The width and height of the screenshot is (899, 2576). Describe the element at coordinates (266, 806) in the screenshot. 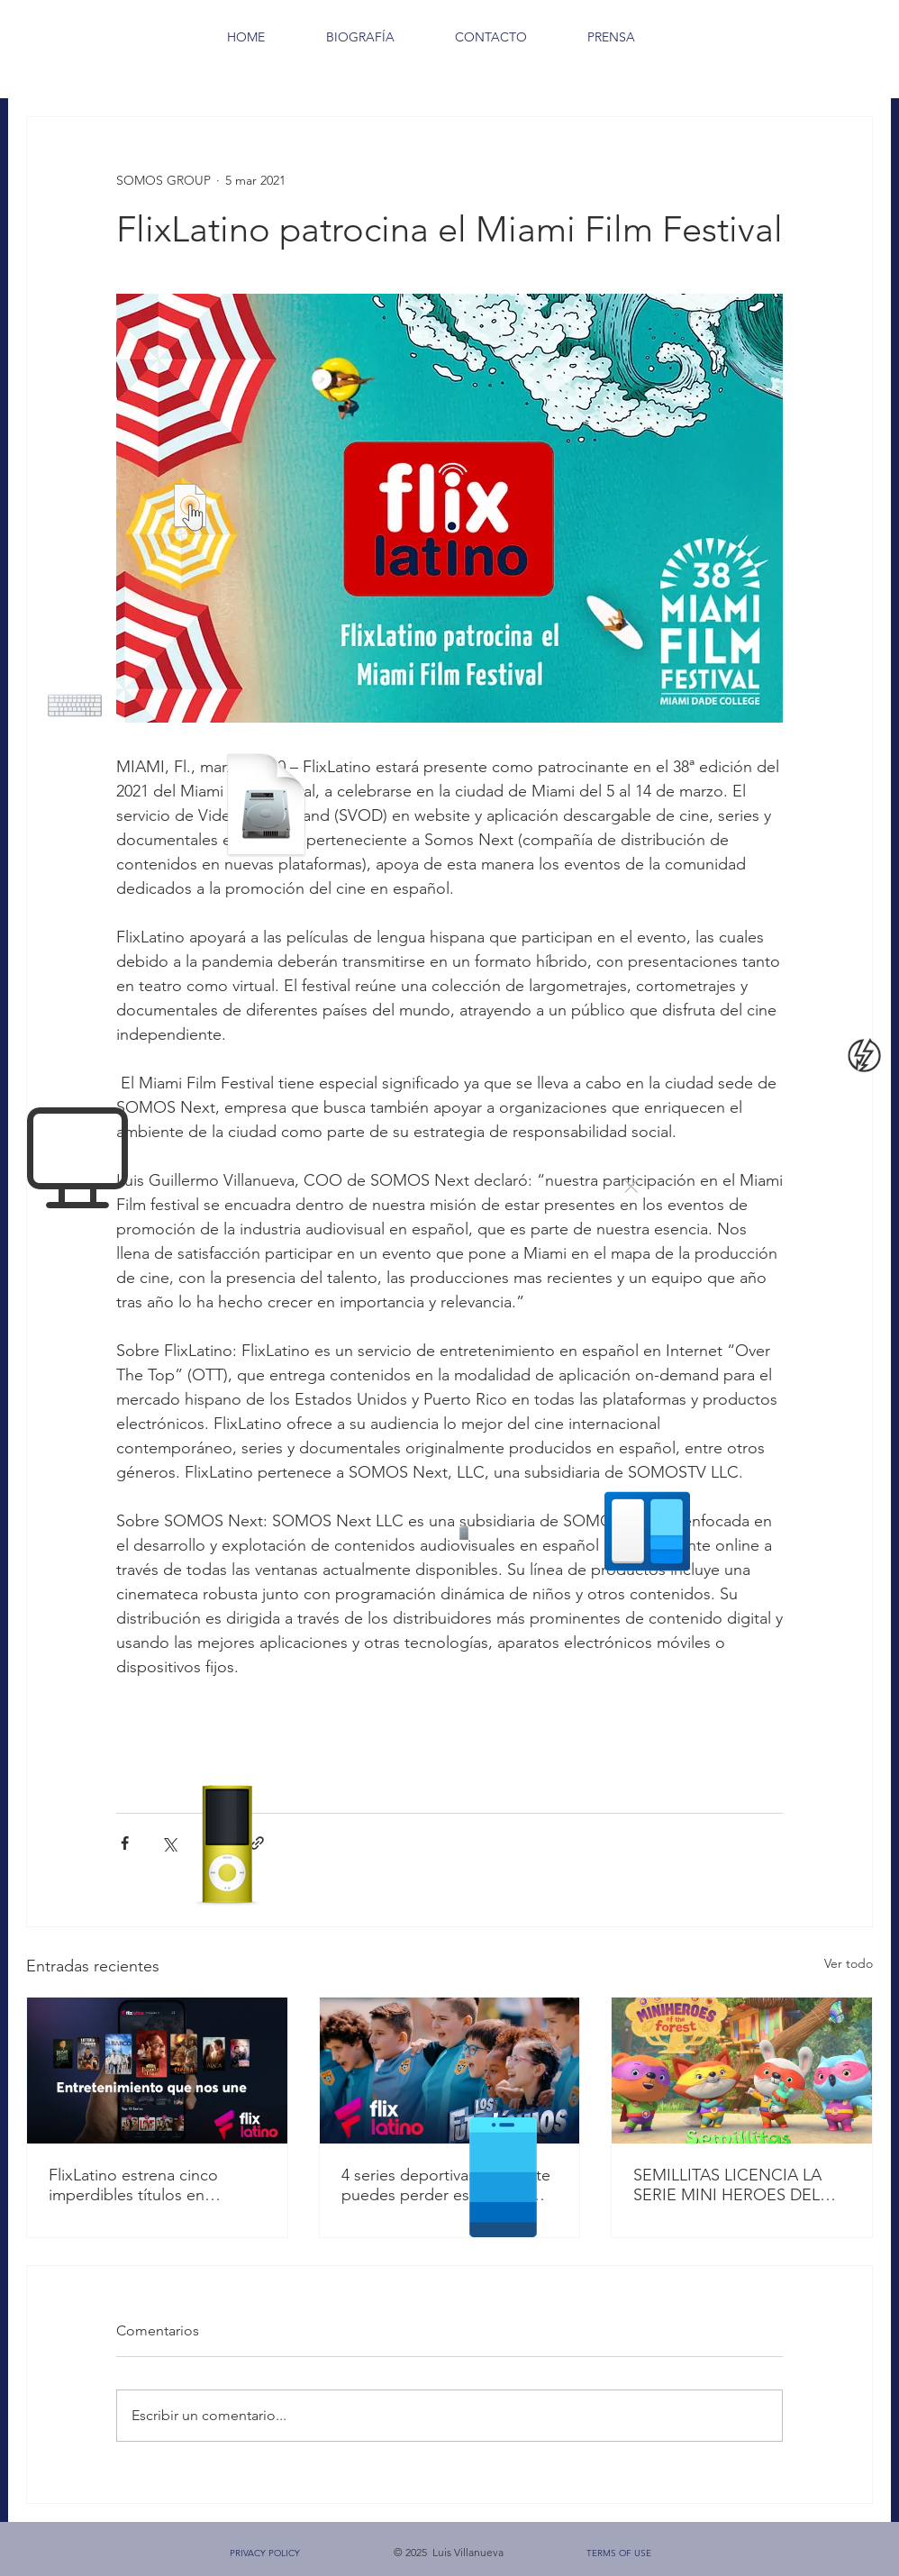

I see `mount a disk image file` at that location.